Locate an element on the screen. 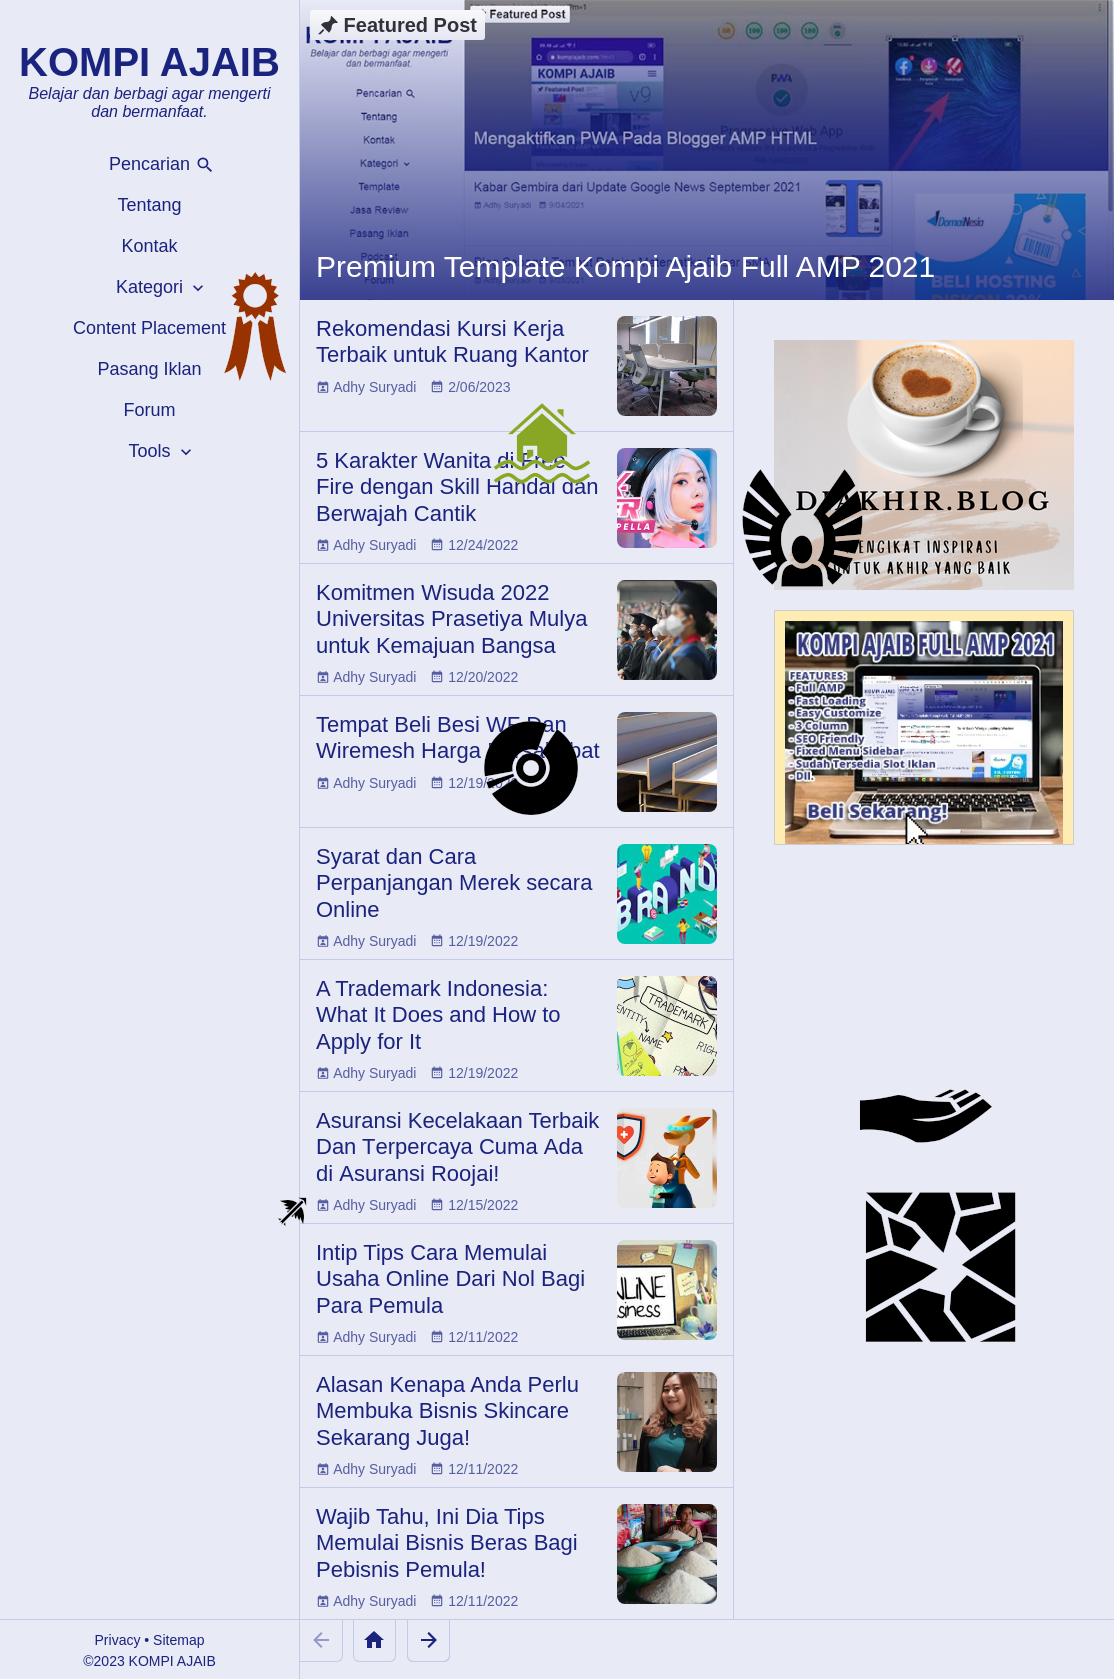 Image resolution: width=1114 pixels, height=1679 pixels. select angel or celestial character class is located at coordinates (802, 527).